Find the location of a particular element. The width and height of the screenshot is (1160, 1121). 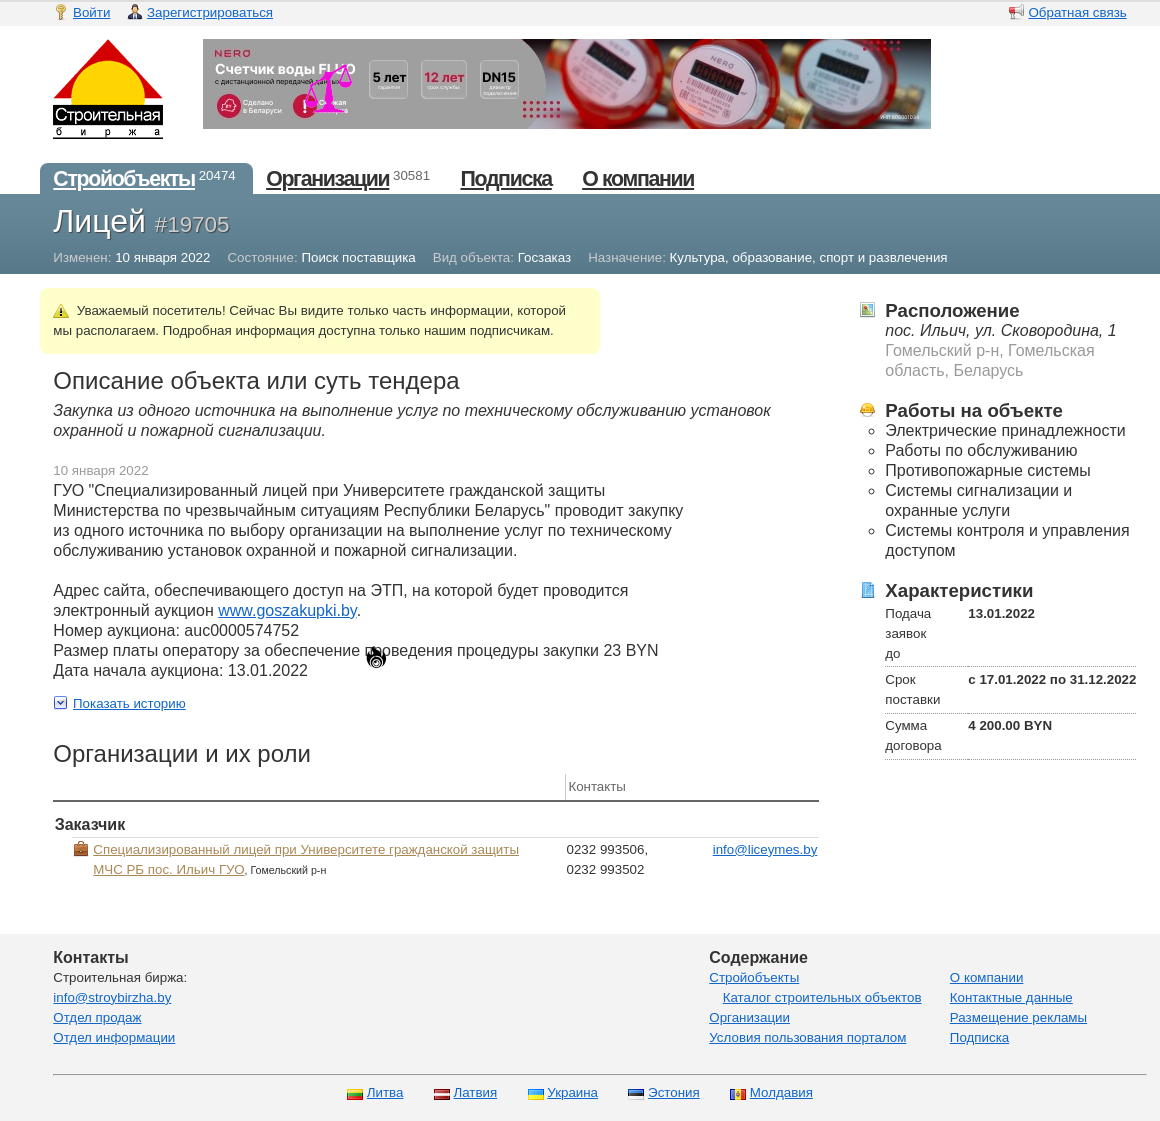

activate fire vision or heat detection mode is located at coordinates (376, 657).